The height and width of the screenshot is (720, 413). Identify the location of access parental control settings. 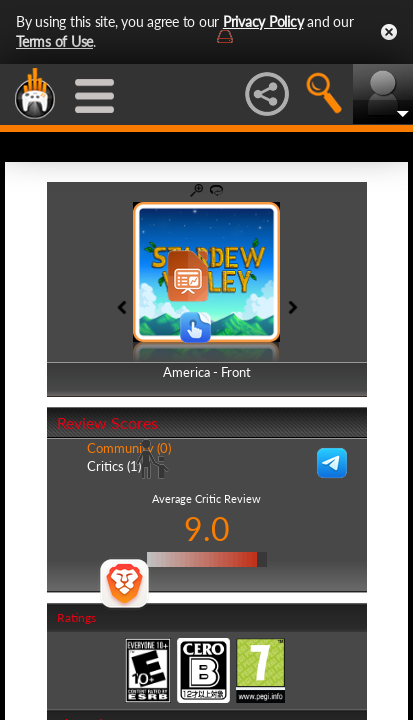
(153, 459).